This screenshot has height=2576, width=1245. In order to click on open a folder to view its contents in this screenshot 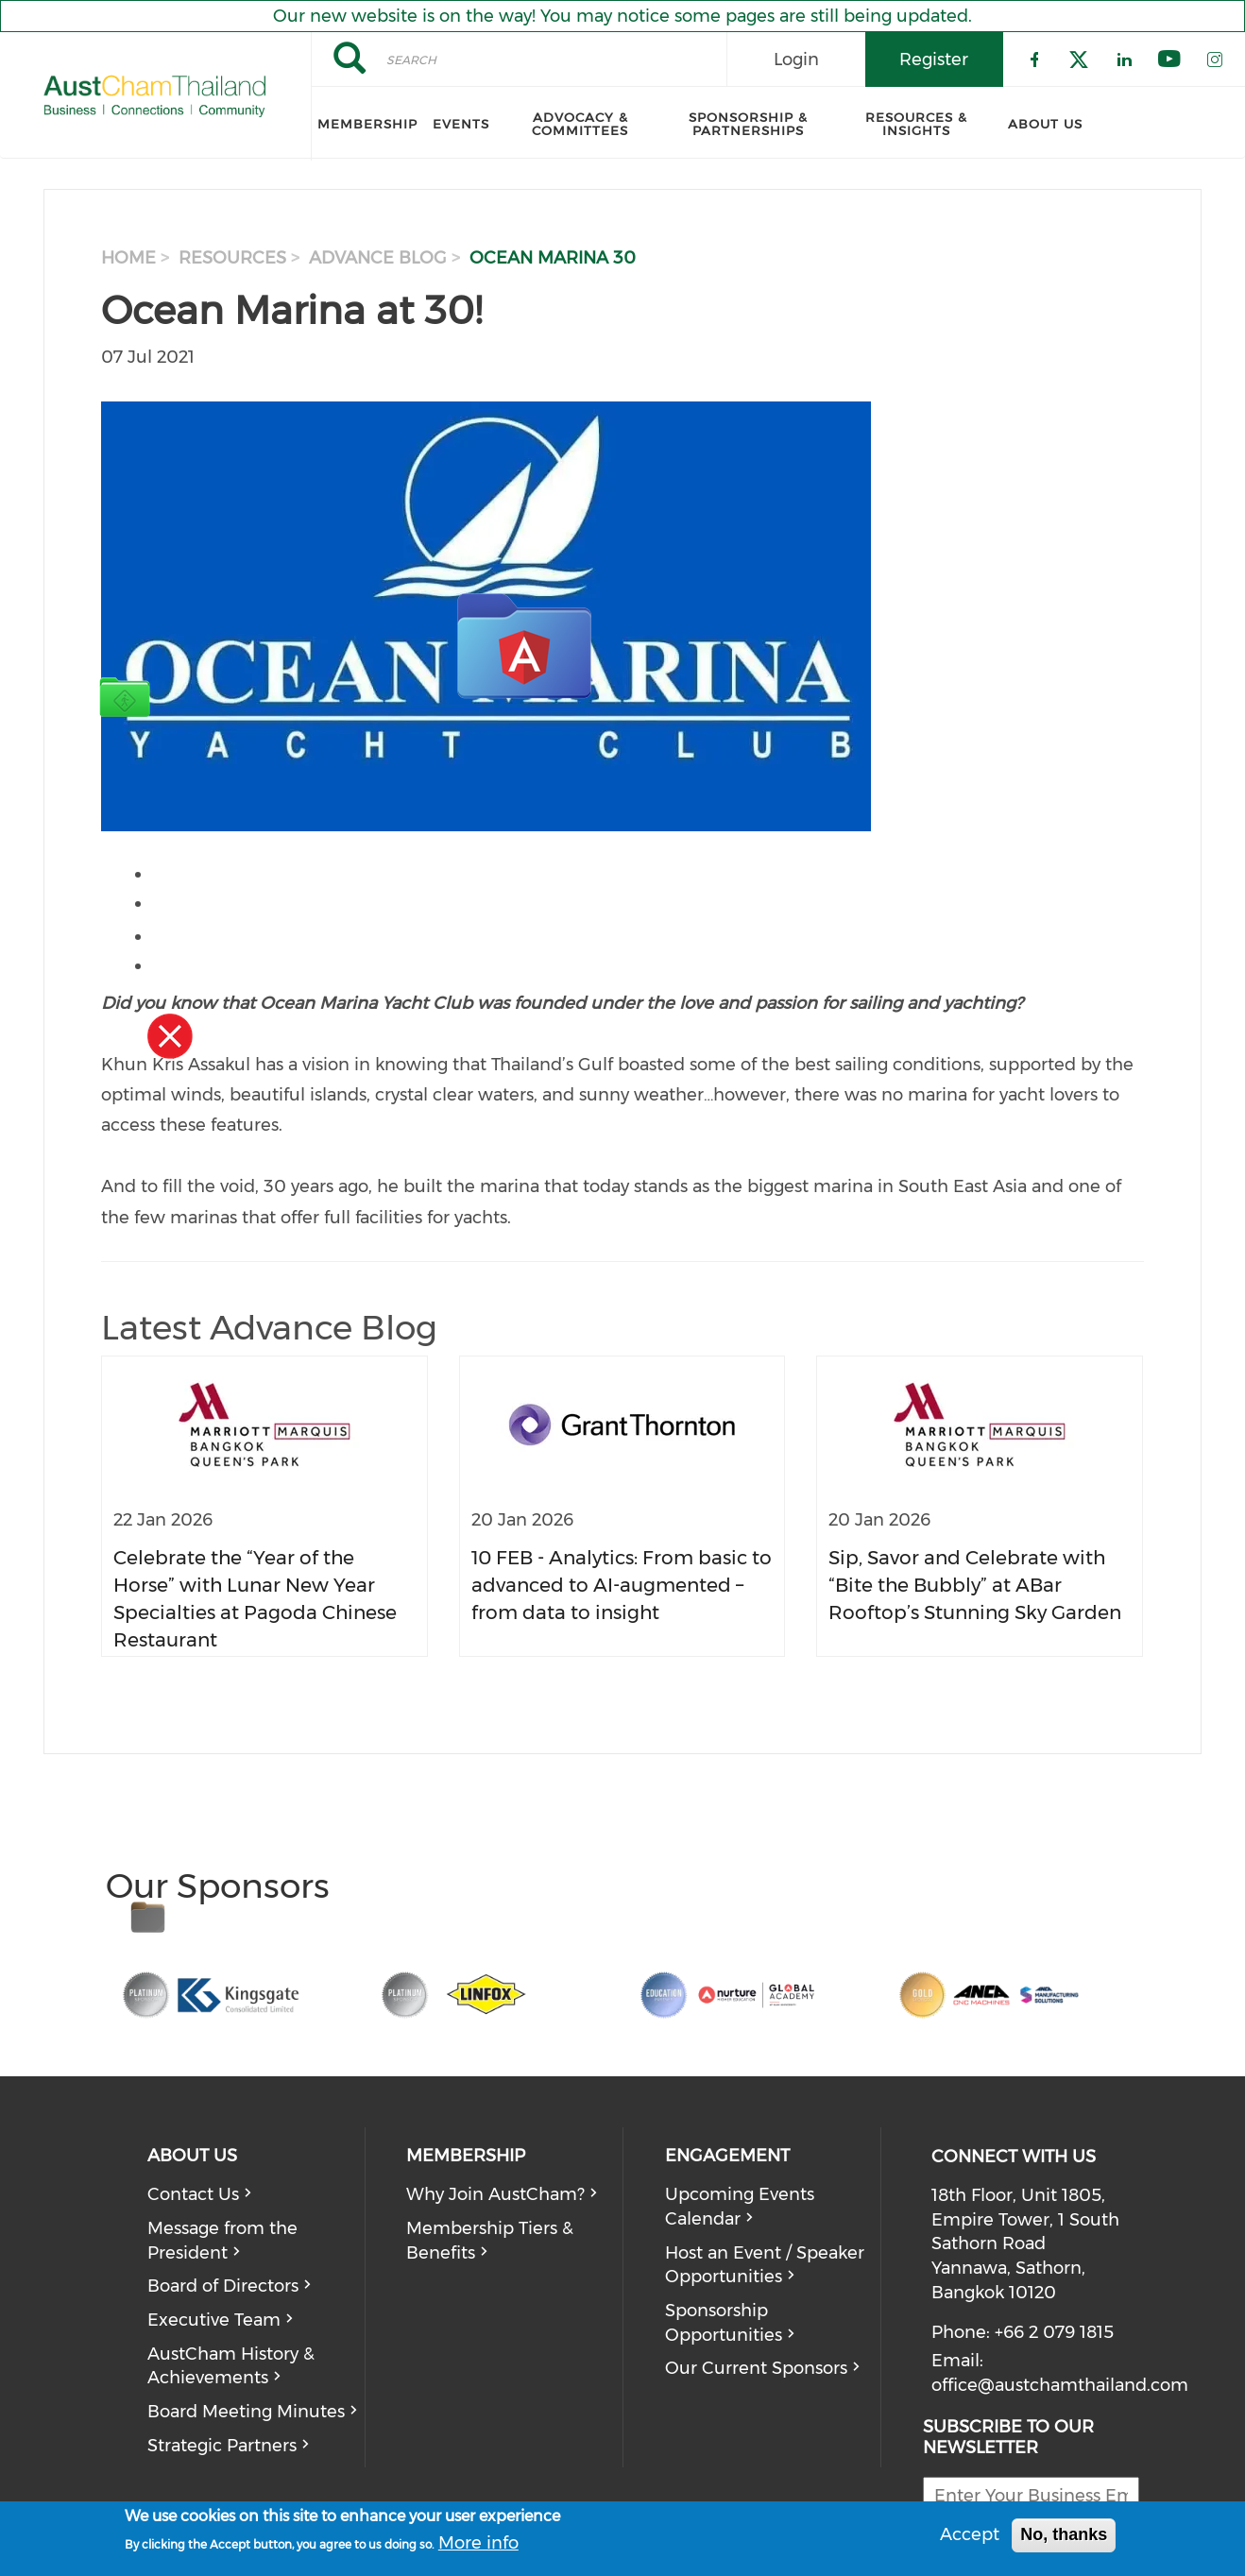, I will do `click(147, 1917)`.